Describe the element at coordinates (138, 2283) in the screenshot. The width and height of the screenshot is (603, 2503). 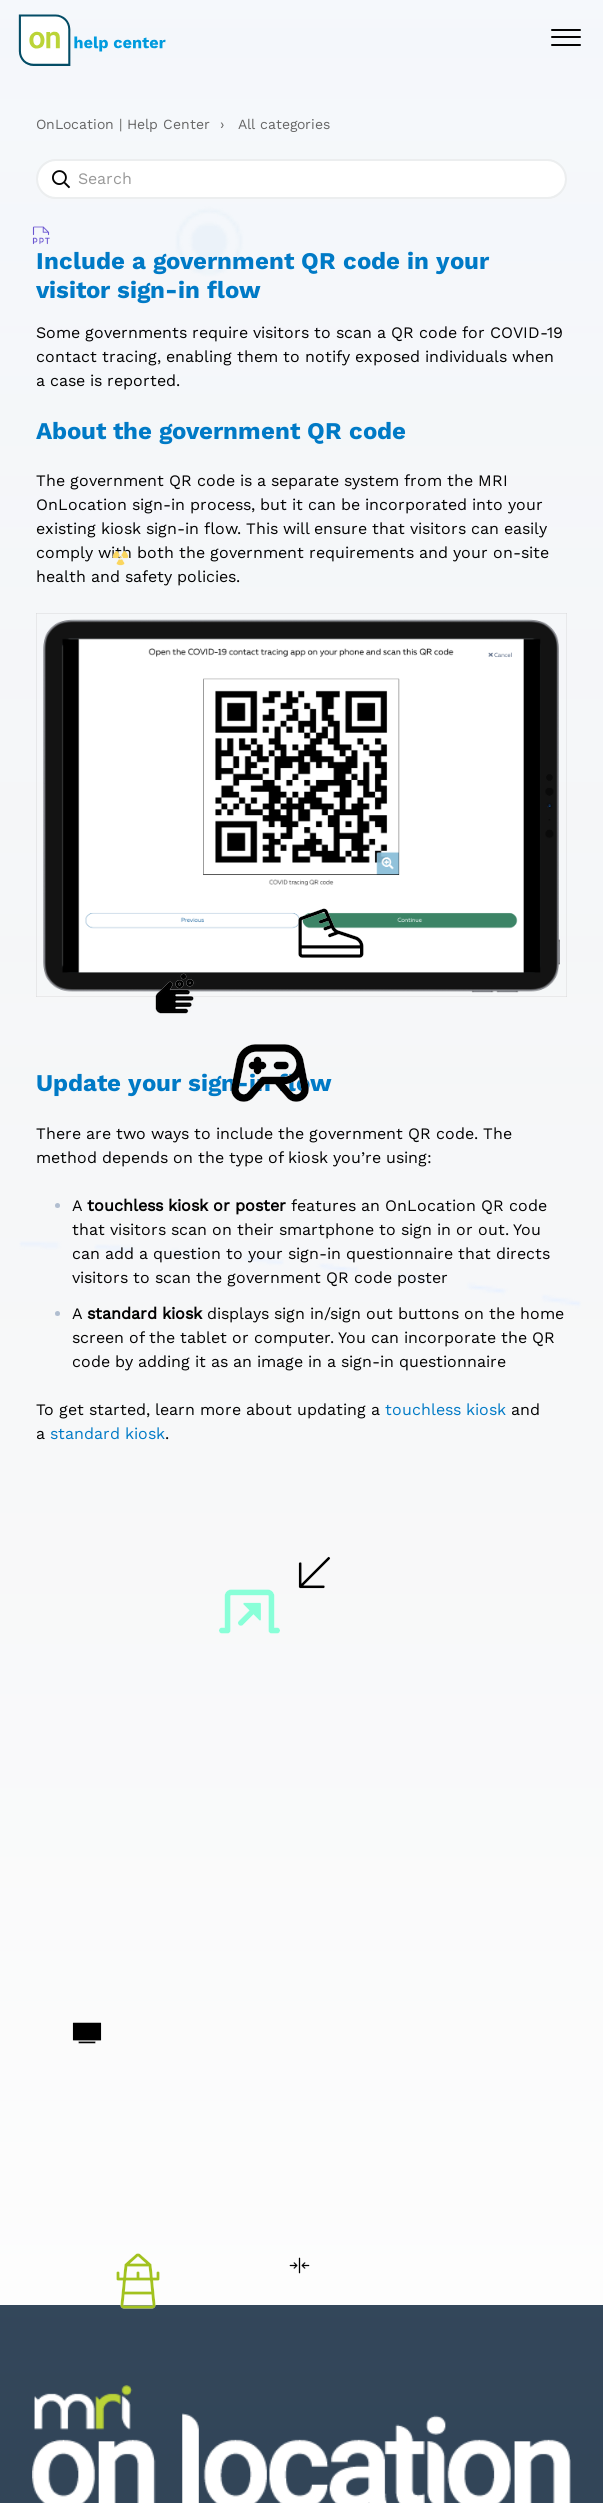
I see `access website accessibility or SEO audit tools` at that location.